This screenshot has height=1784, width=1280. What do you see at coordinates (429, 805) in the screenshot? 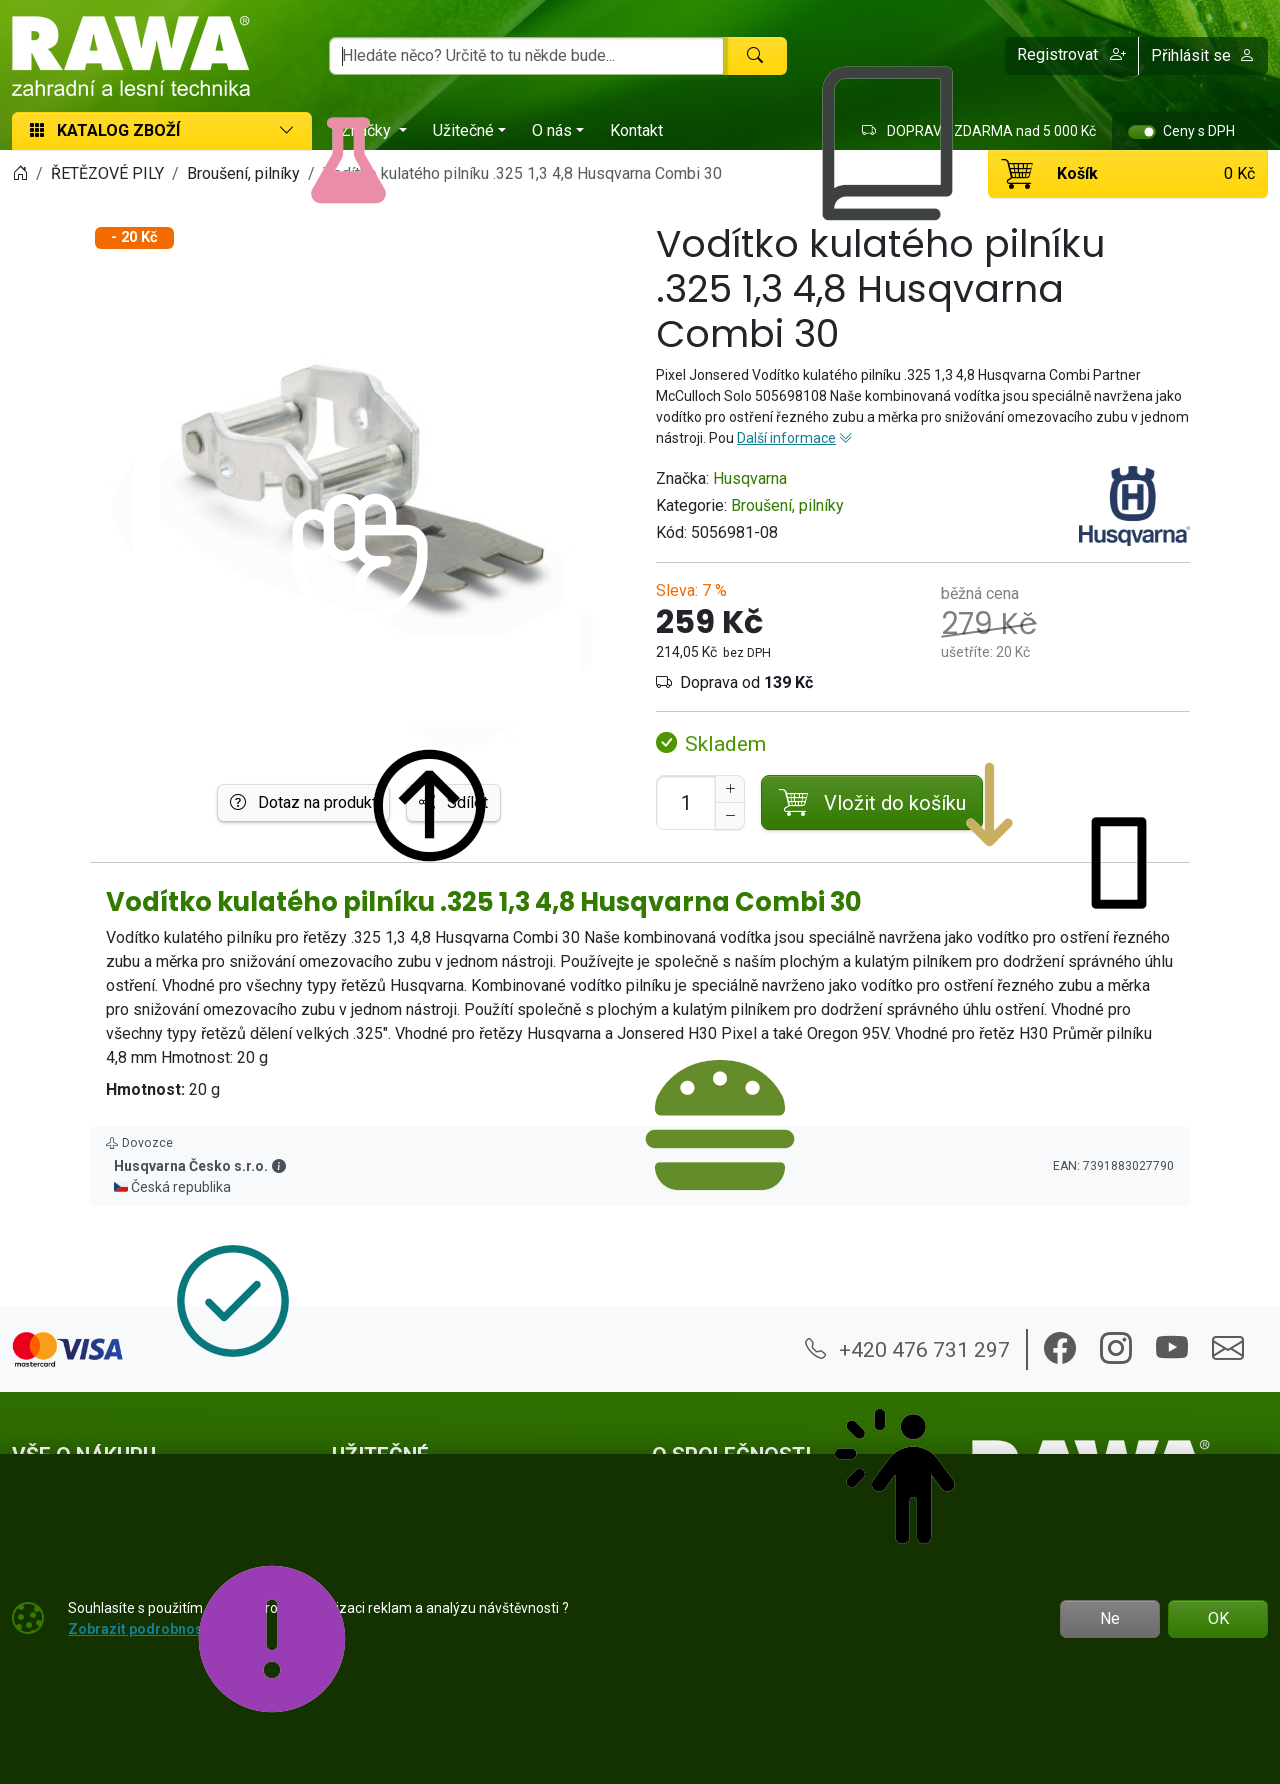
I see `scroll to top of page` at bounding box center [429, 805].